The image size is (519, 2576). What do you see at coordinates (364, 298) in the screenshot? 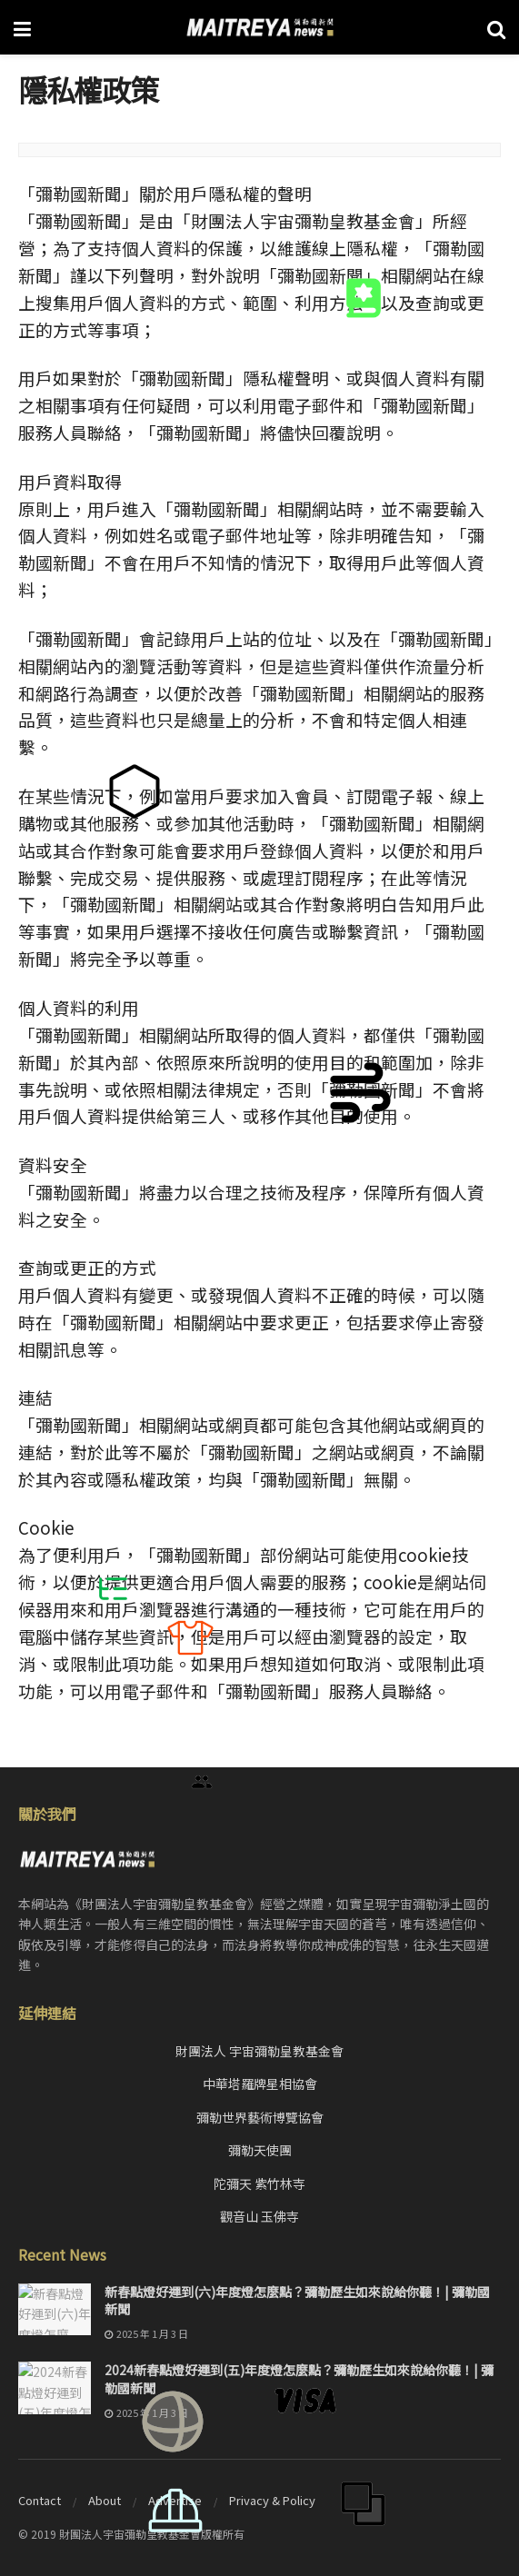
I see `access Jewish religious texts` at bounding box center [364, 298].